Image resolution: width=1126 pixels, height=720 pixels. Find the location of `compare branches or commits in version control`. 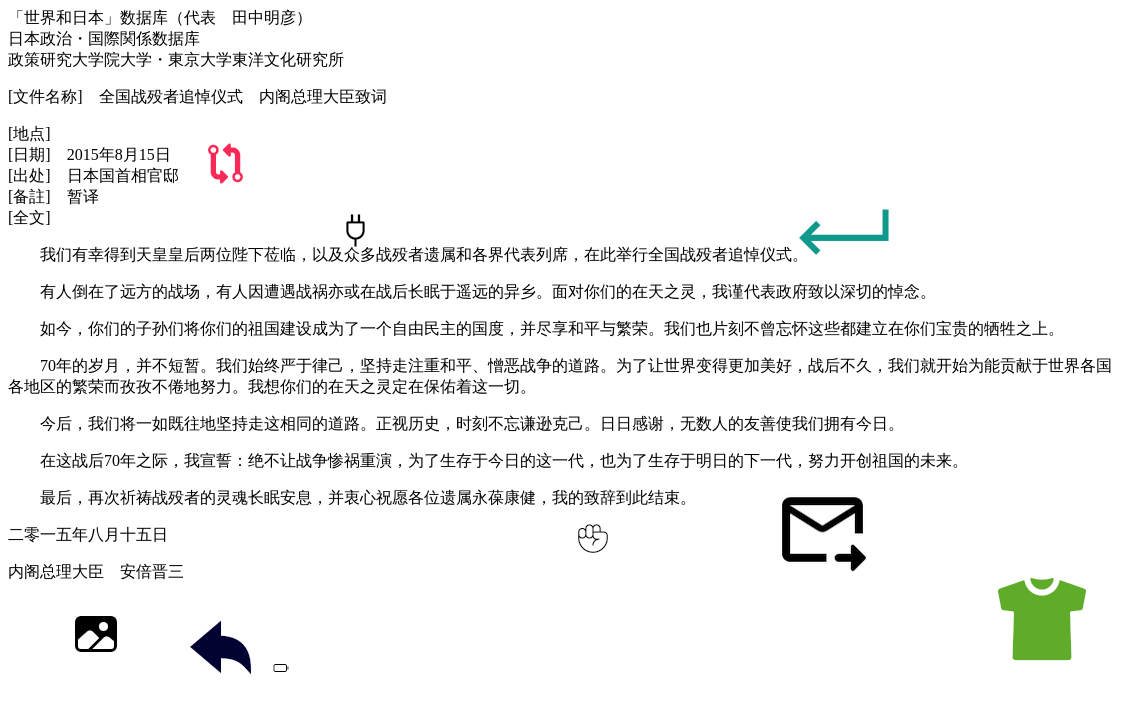

compare branches or commits in version control is located at coordinates (225, 163).